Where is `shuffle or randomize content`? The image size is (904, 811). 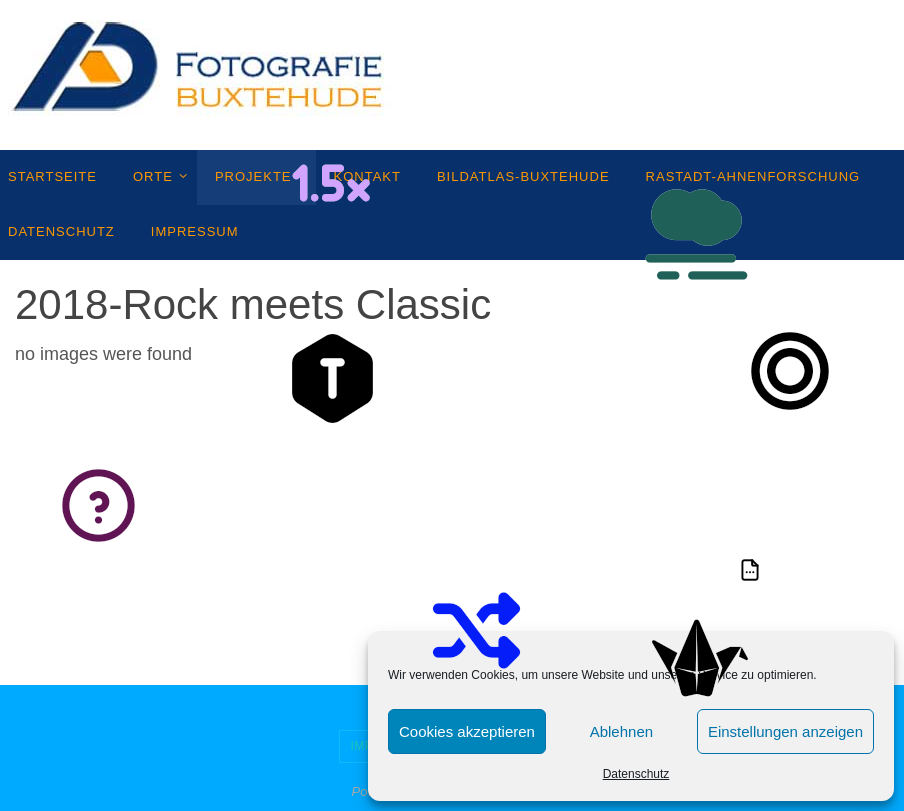 shuffle or randomize content is located at coordinates (476, 630).